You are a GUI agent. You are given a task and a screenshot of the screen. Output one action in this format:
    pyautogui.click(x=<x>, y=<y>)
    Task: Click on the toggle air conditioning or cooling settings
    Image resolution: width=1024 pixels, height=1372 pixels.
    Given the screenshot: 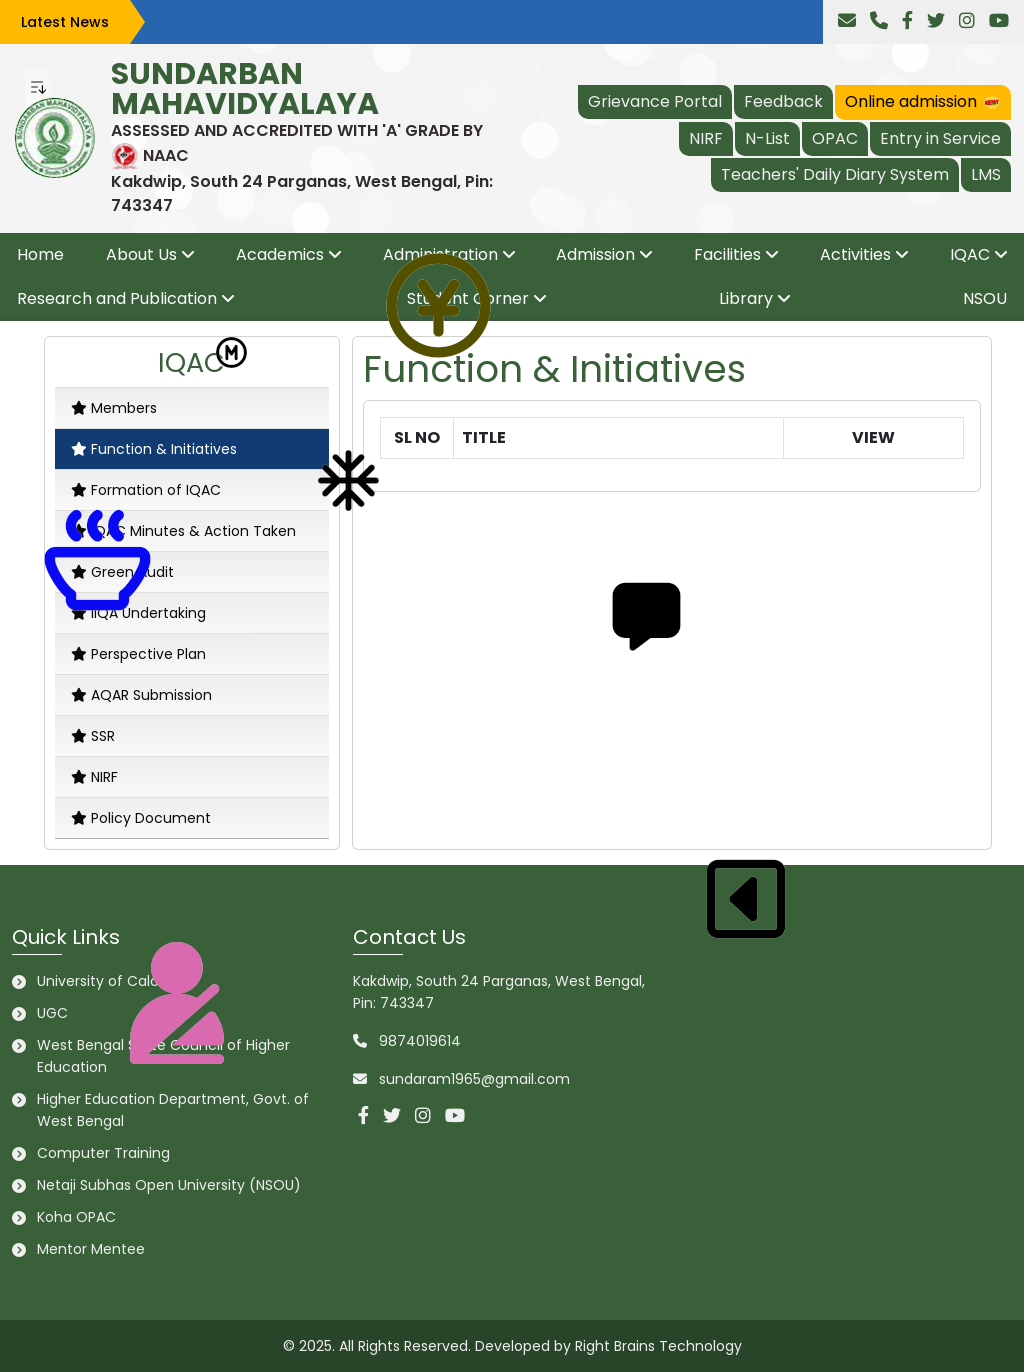 What is the action you would take?
    pyautogui.click(x=348, y=480)
    